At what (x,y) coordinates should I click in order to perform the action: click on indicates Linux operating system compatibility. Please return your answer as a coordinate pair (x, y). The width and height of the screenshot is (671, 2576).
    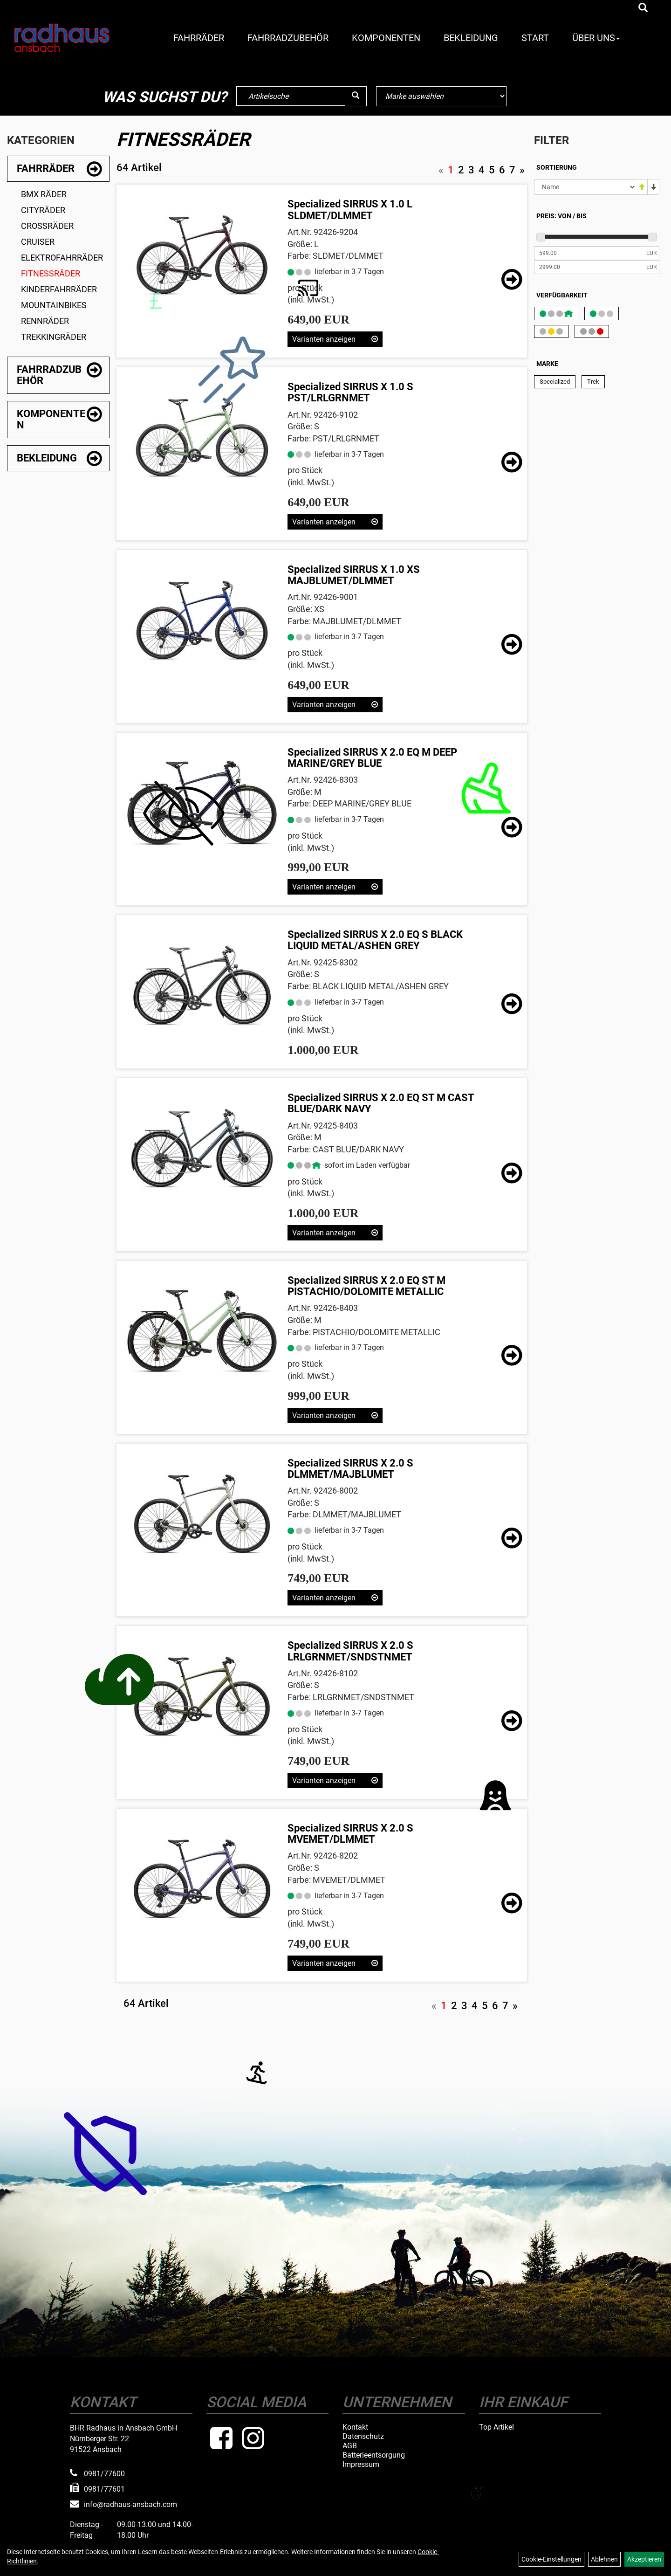
    Looking at the image, I should click on (495, 1797).